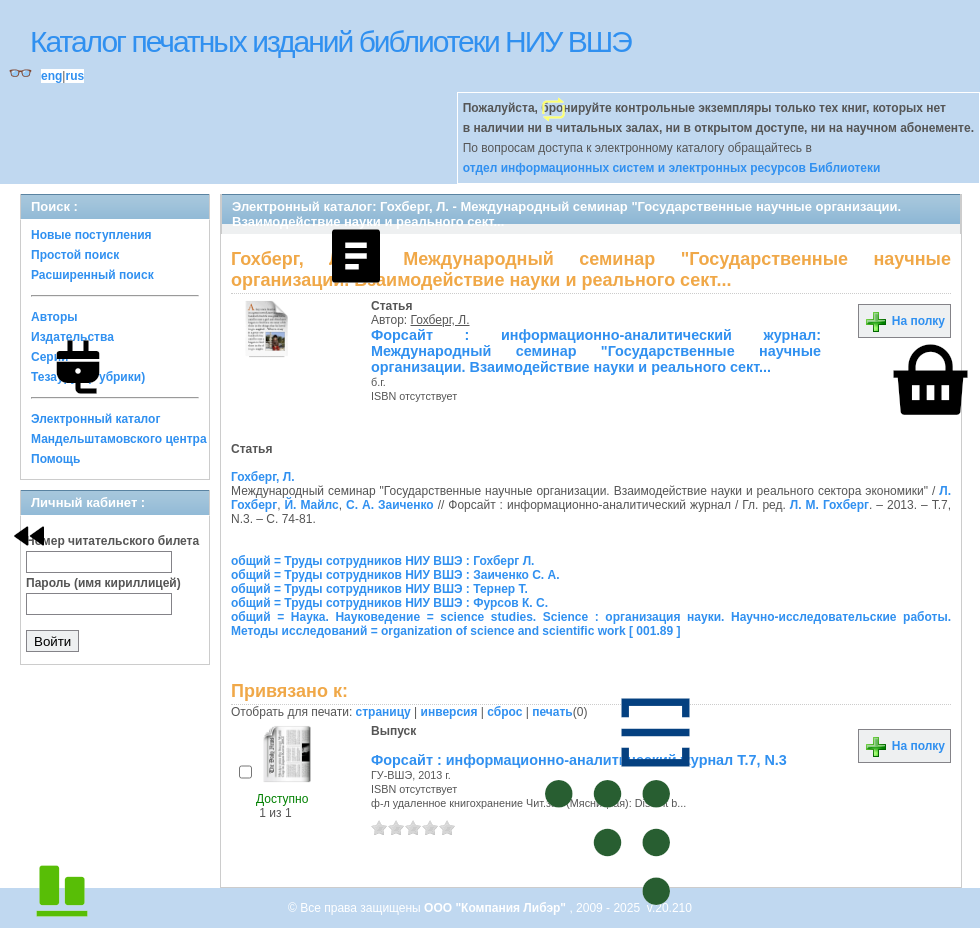 The height and width of the screenshot is (928, 980). I want to click on coderwall logo, so click(607, 842).